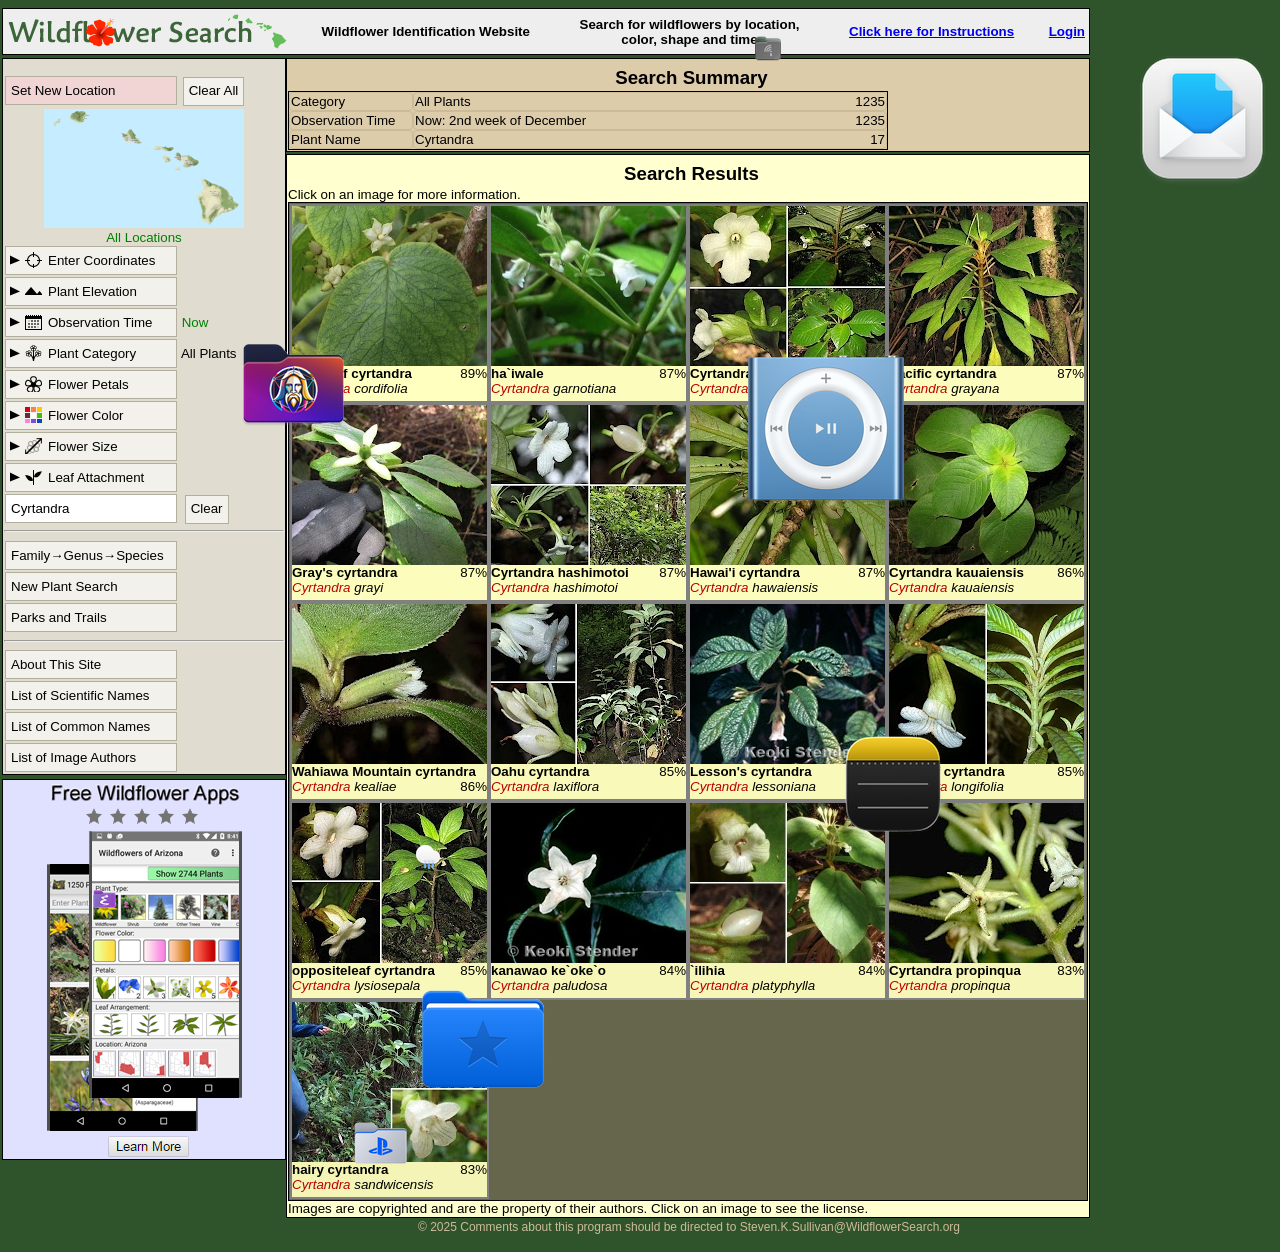  What do you see at coordinates (293, 386) in the screenshot?
I see `open Leonardo.ai project folder` at bounding box center [293, 386].